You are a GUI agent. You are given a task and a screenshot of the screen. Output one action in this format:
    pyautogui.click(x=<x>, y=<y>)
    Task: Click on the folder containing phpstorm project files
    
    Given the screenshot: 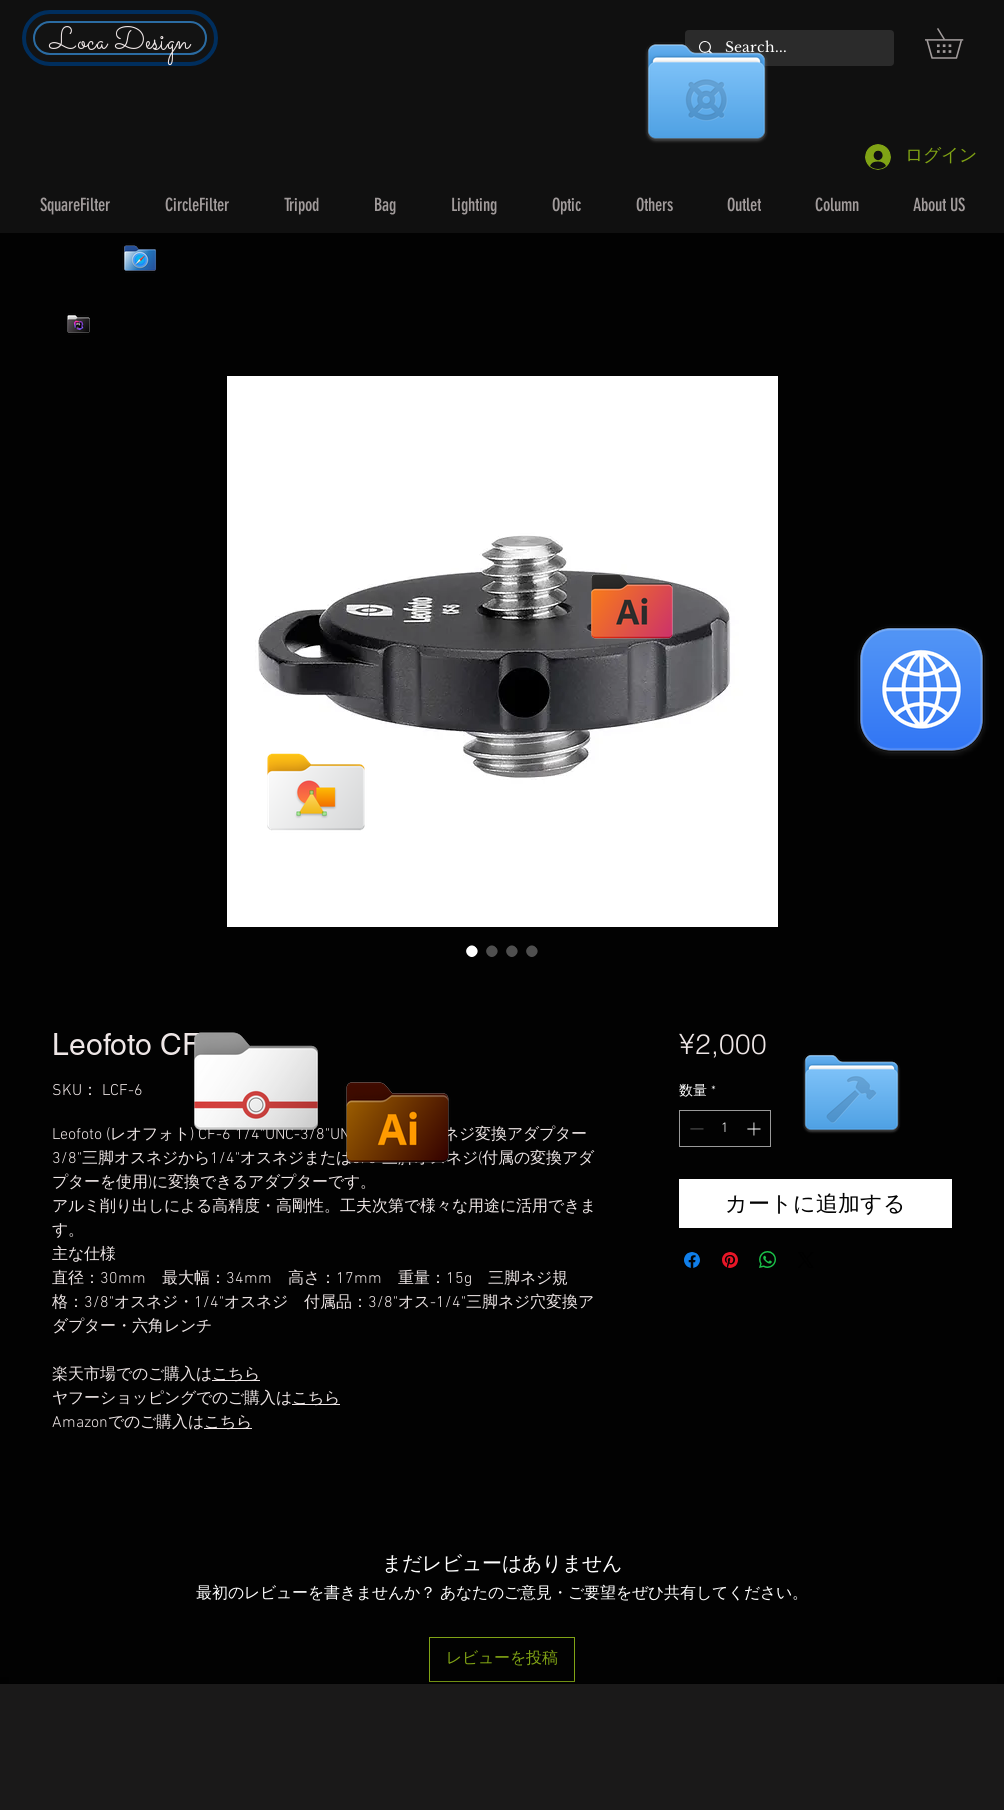 What is the action you would take?
    pyautogui.click(x=78, y=324)
    